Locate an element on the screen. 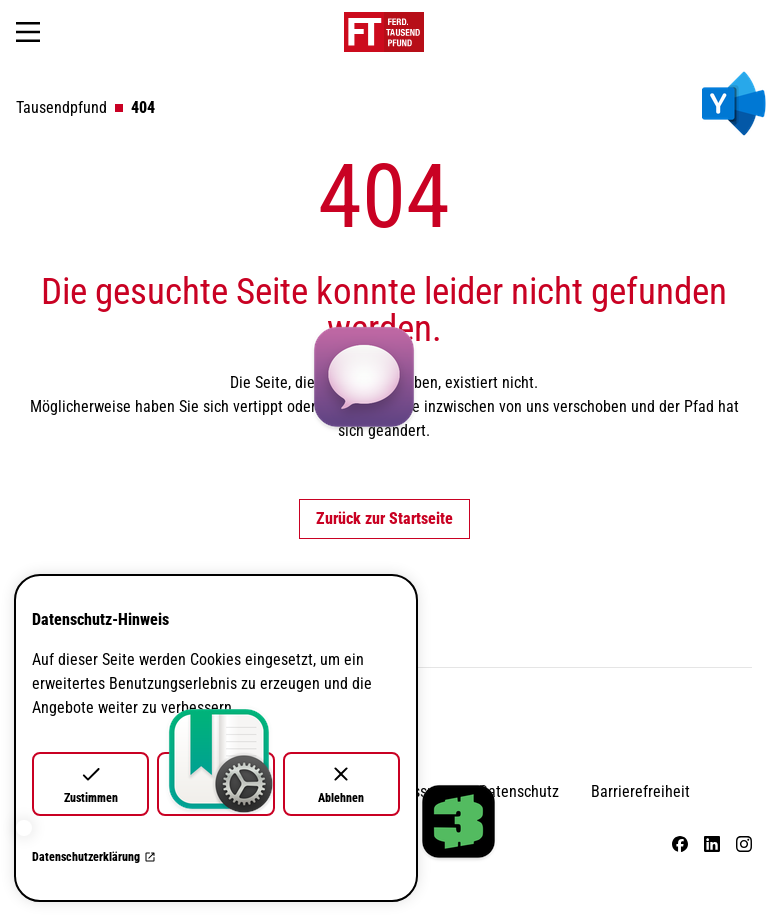 This screenshot has height=916, width=768. launch payday 3 game is located at coordinates (458, 821).